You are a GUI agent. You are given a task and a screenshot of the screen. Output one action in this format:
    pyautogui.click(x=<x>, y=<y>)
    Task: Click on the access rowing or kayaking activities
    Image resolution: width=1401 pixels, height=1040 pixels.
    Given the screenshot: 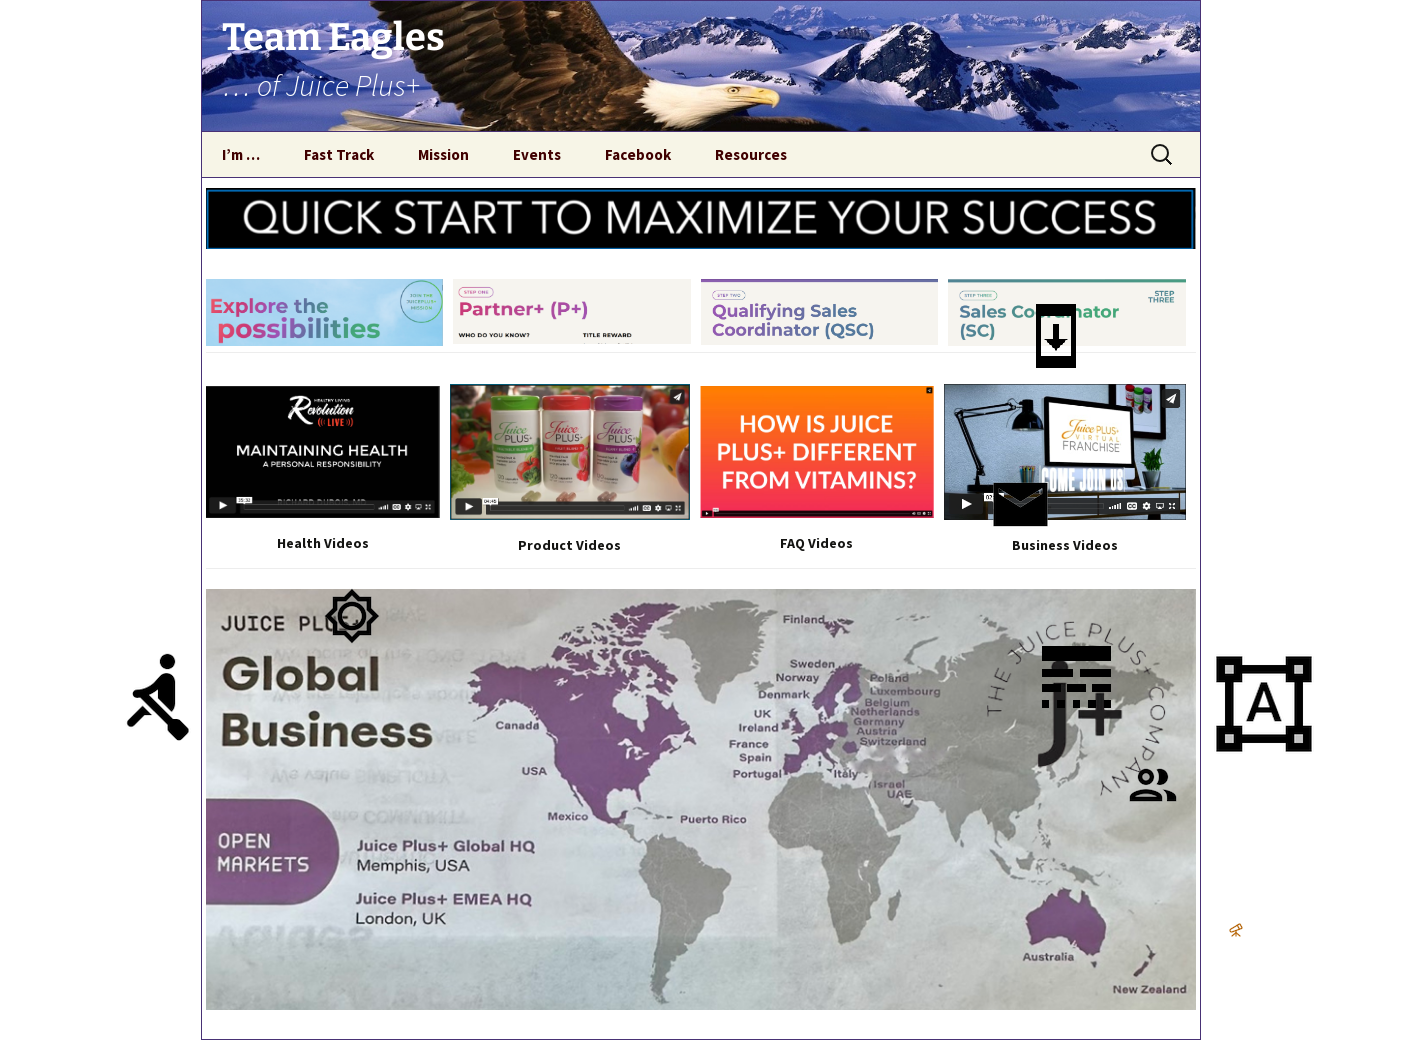 What is the action you would take?
    pyautogui.click(x=156, y=696)
    